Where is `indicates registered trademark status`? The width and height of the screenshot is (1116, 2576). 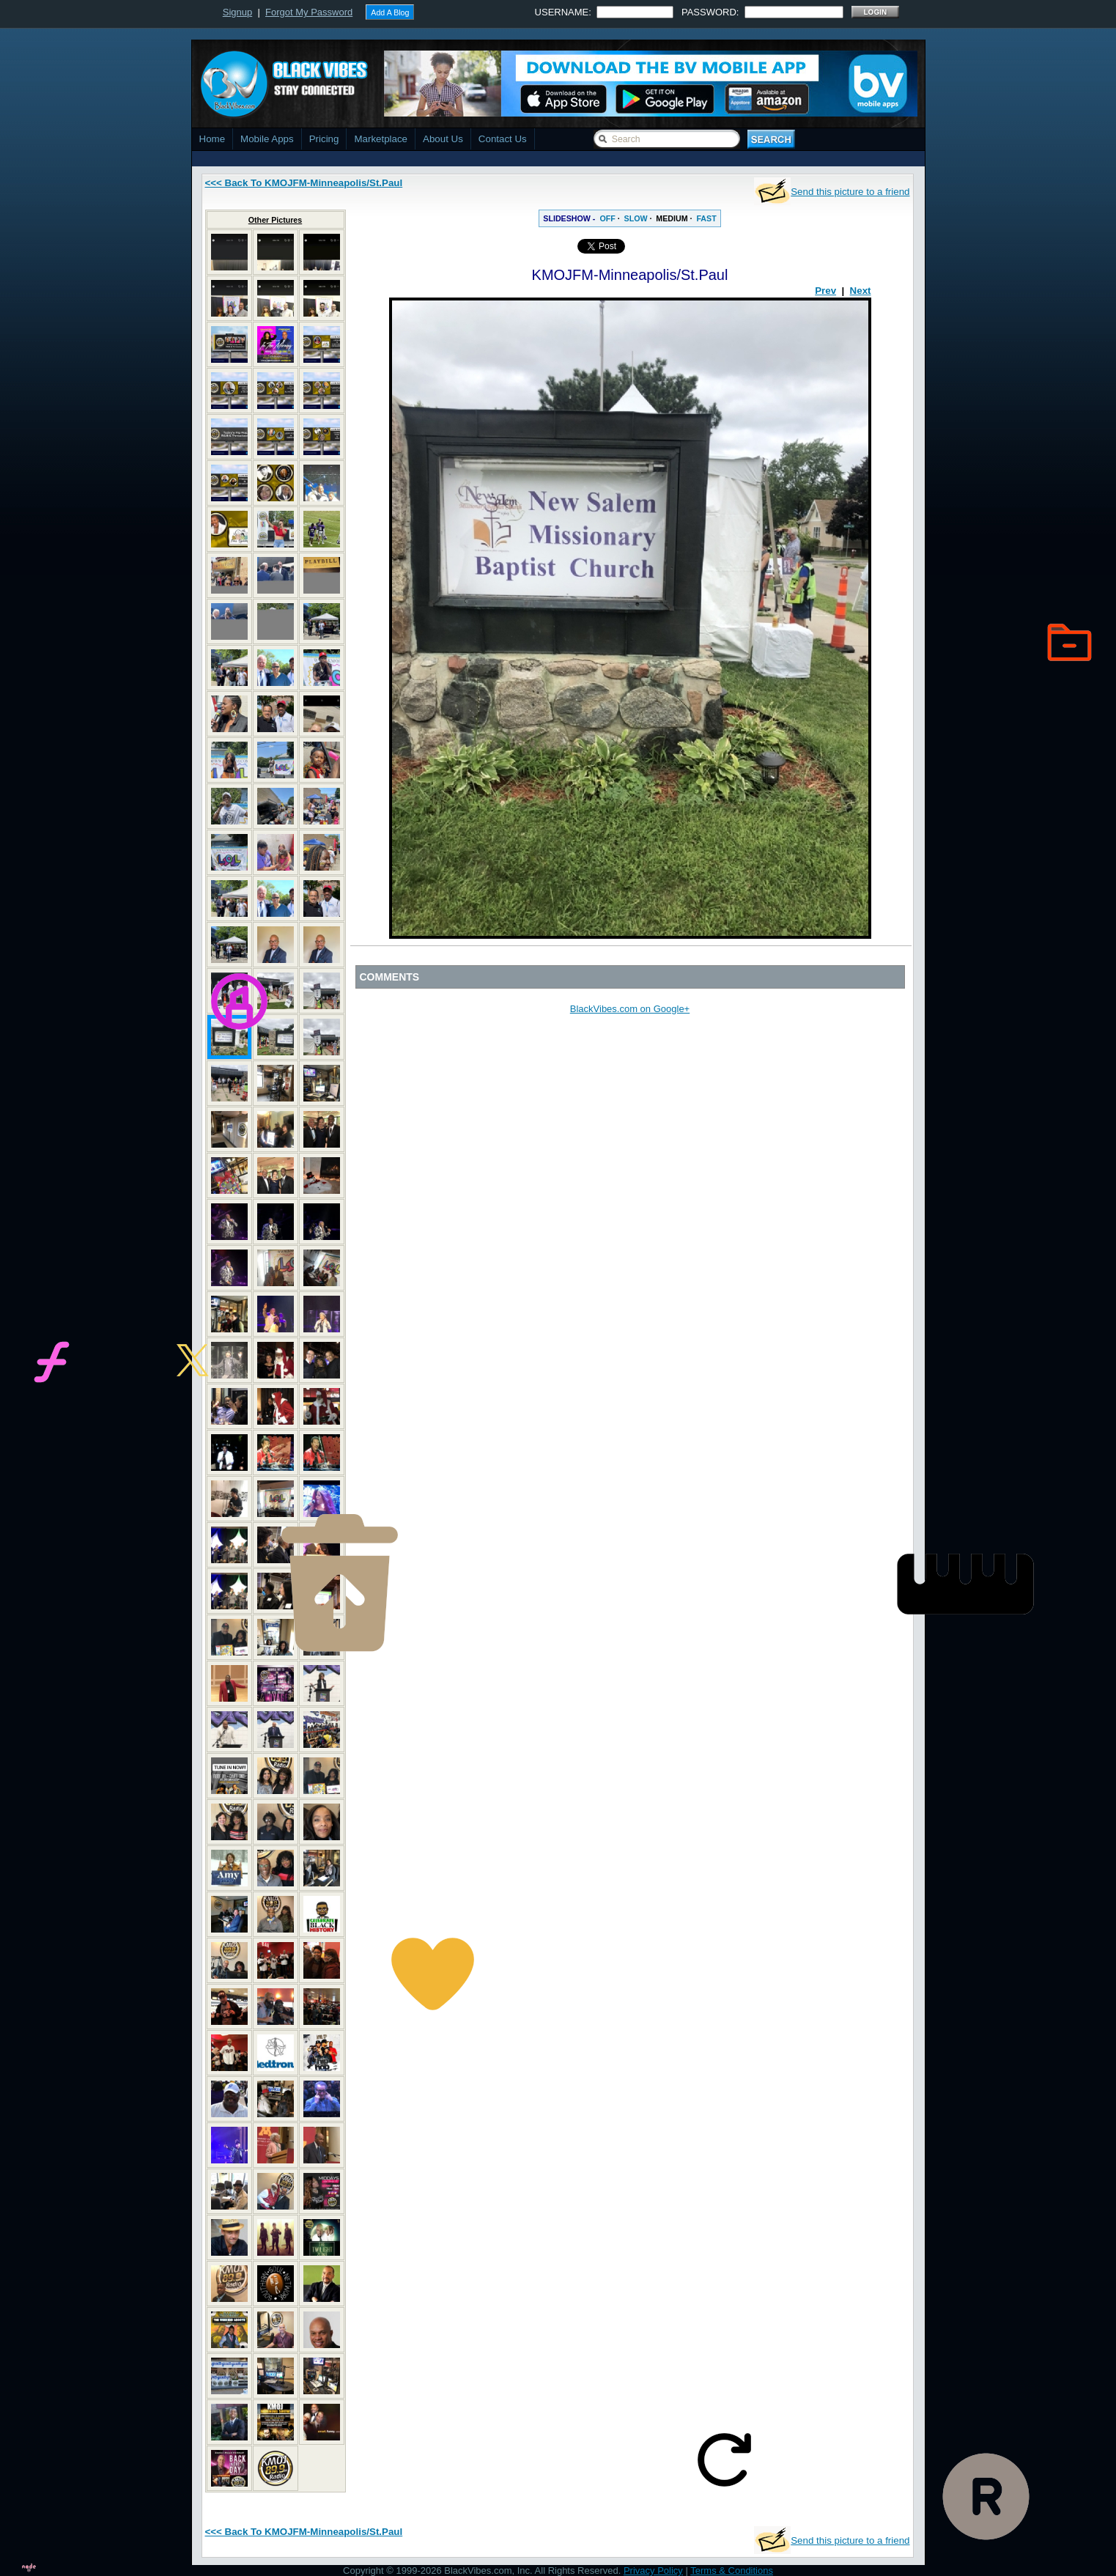
indicates registered trademark status is located at coordinates (986, 2496).